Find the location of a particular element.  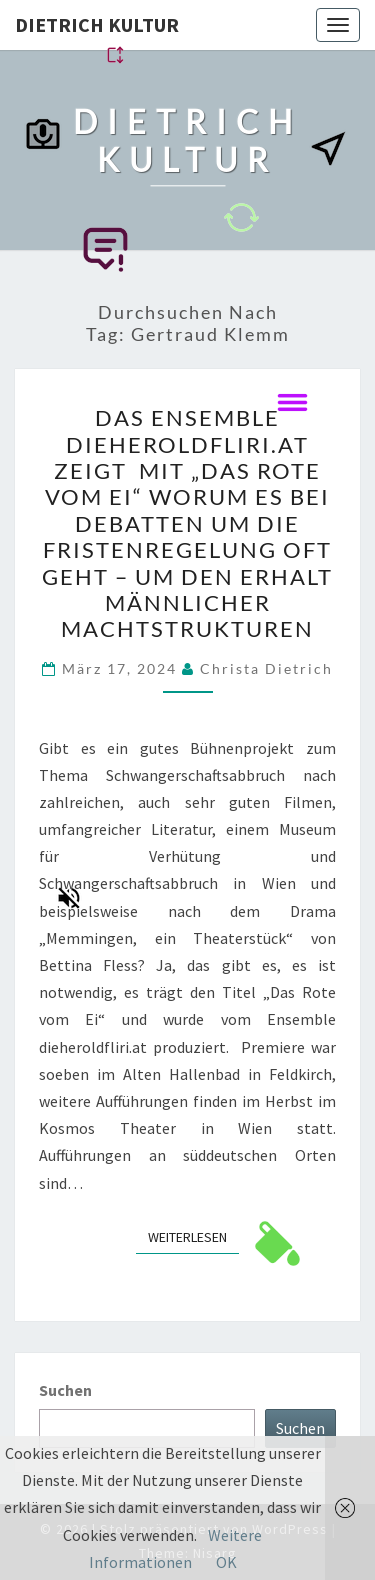

mute audio or sound is located at coordinates (69, 898).